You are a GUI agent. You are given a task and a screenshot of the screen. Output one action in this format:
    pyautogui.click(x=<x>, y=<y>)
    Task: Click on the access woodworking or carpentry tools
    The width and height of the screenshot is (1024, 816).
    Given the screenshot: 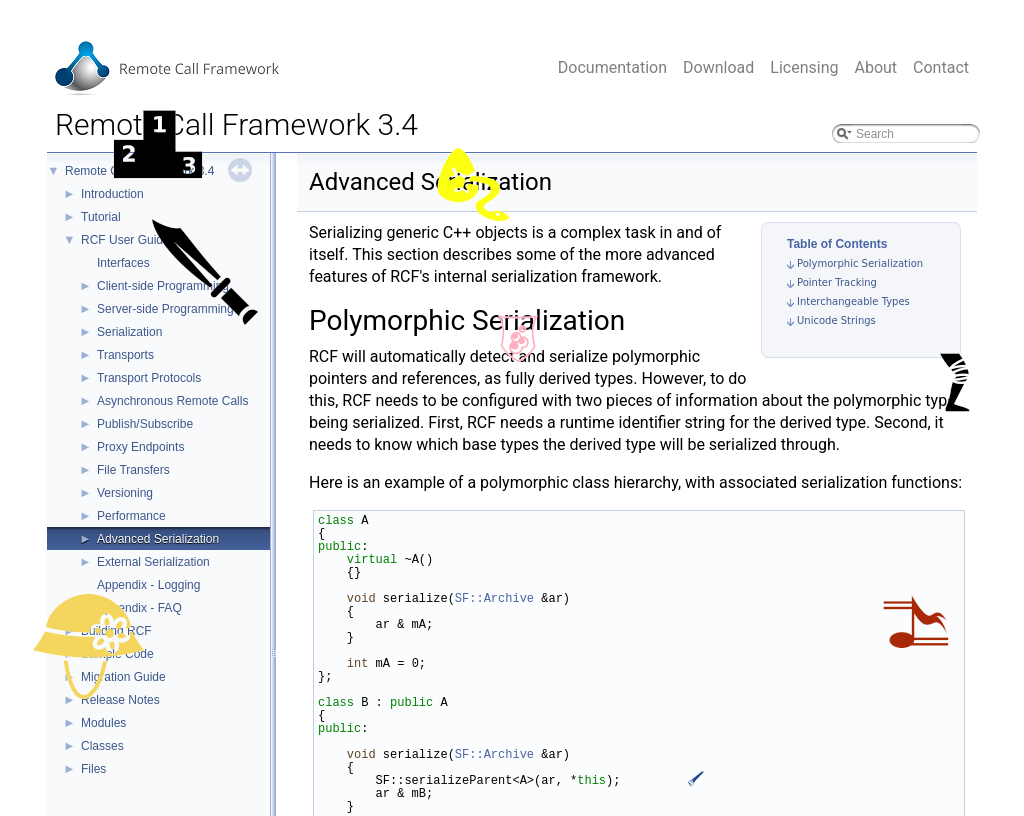 What is the action you would take?
    pyautogui.click(x=696, y=779)
    